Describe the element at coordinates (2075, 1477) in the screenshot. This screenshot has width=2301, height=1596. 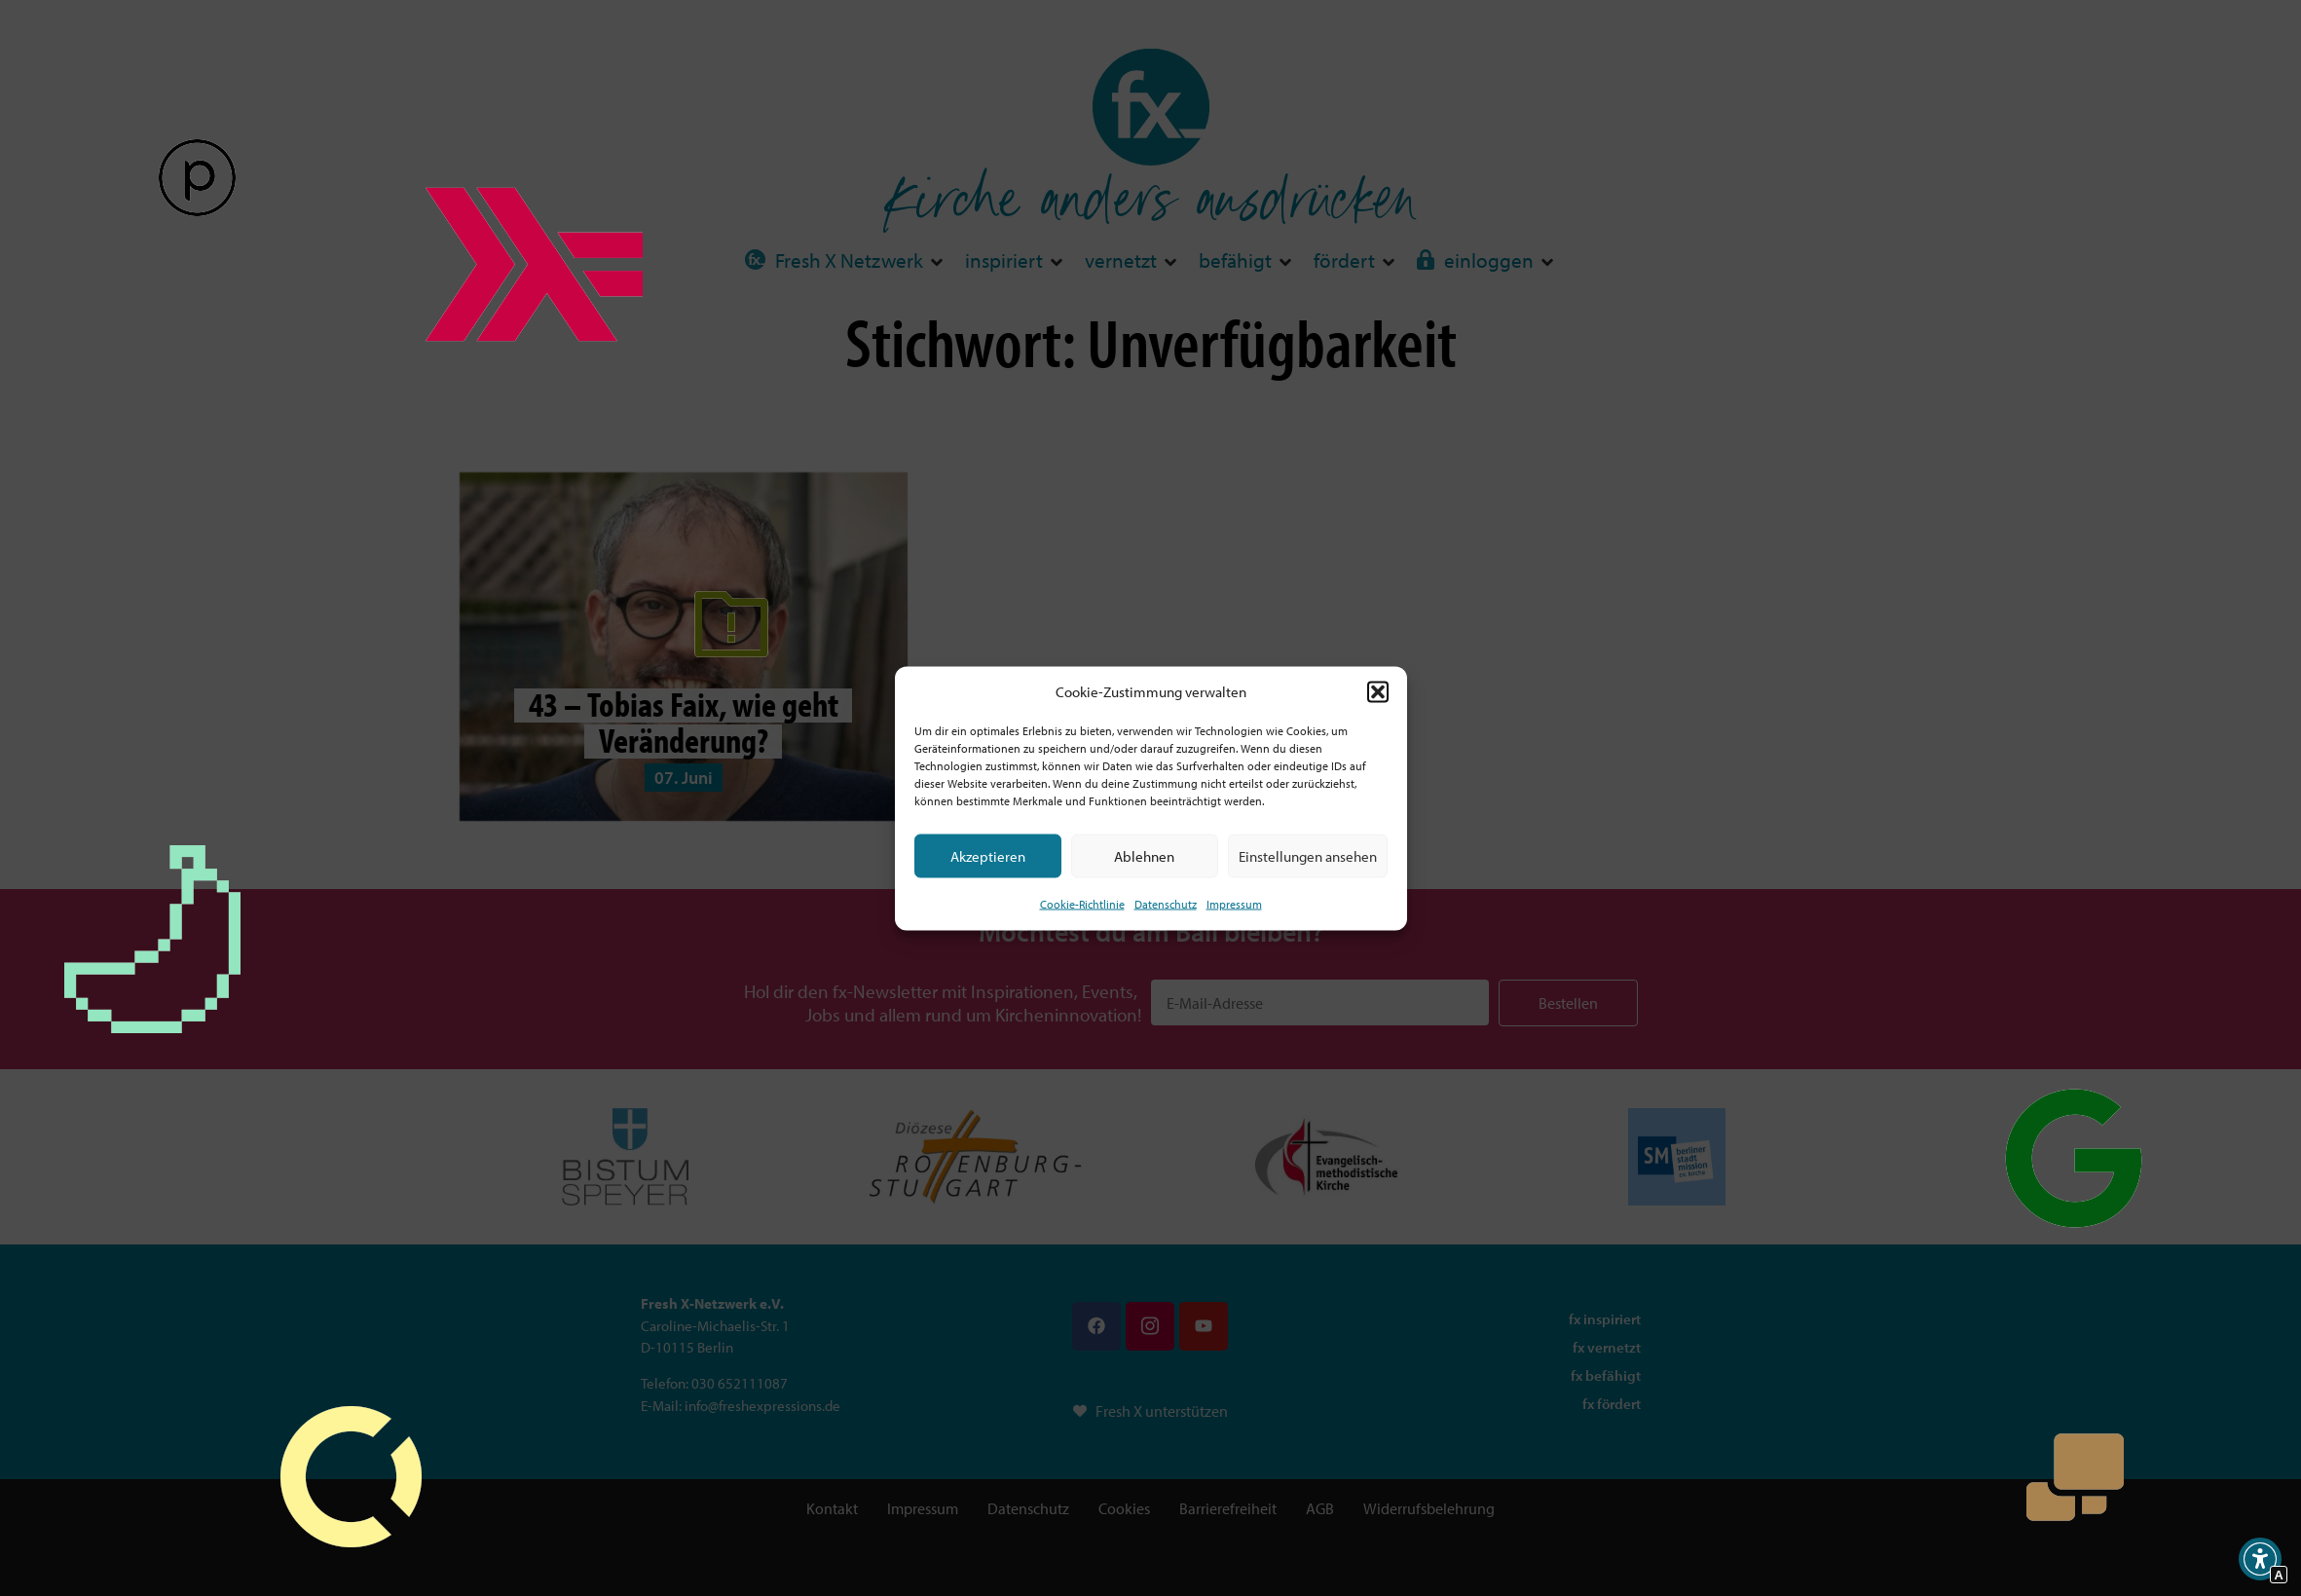
I see `open duplicati backup software` at that location.